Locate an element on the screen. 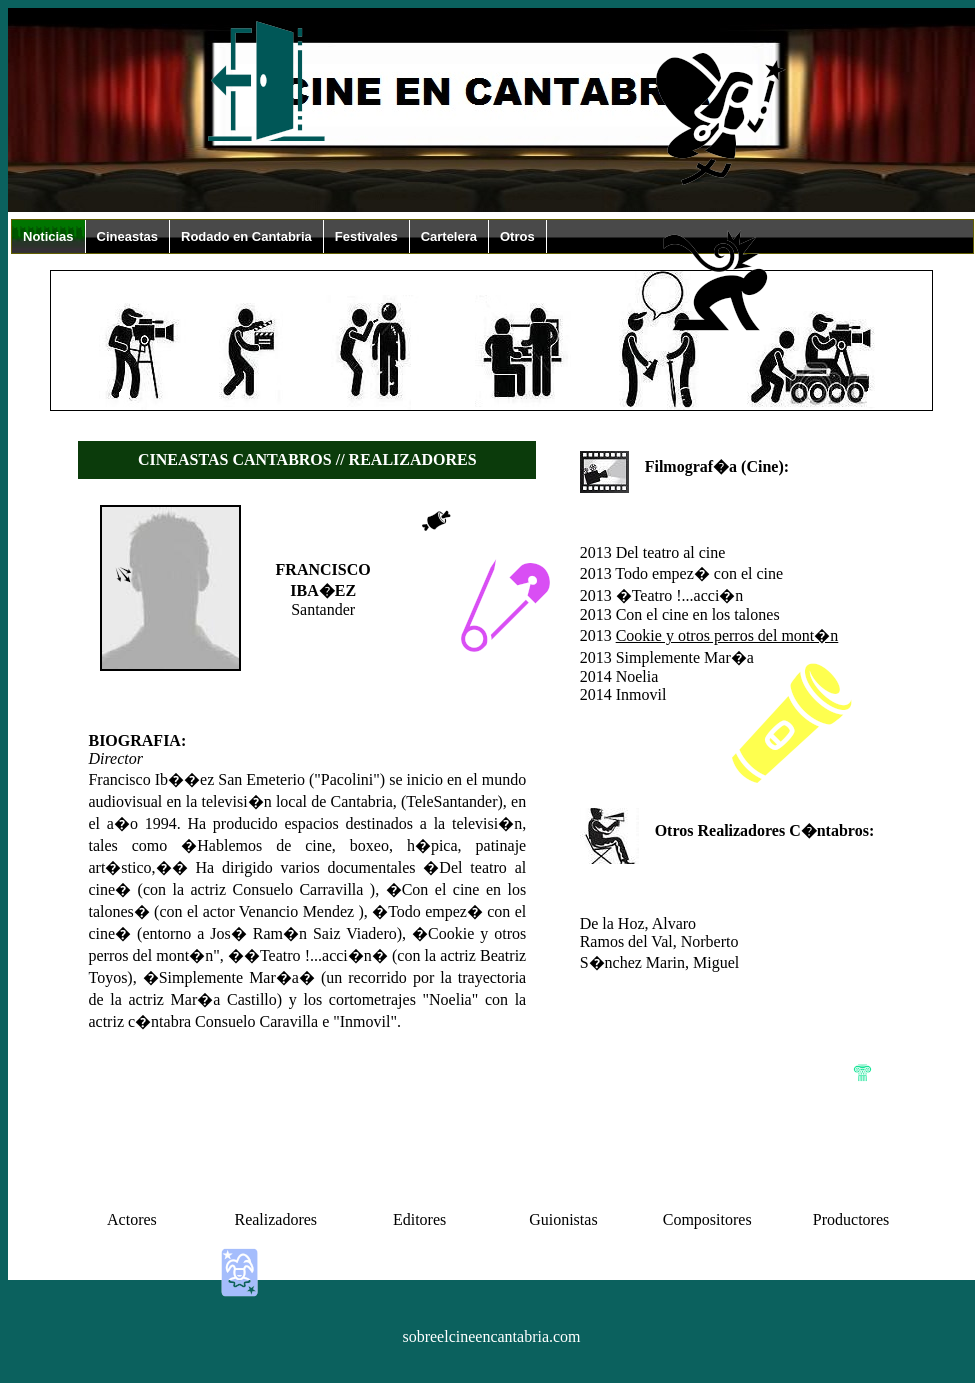  view classical architecture or history content is located at coordinates (862, 1072).